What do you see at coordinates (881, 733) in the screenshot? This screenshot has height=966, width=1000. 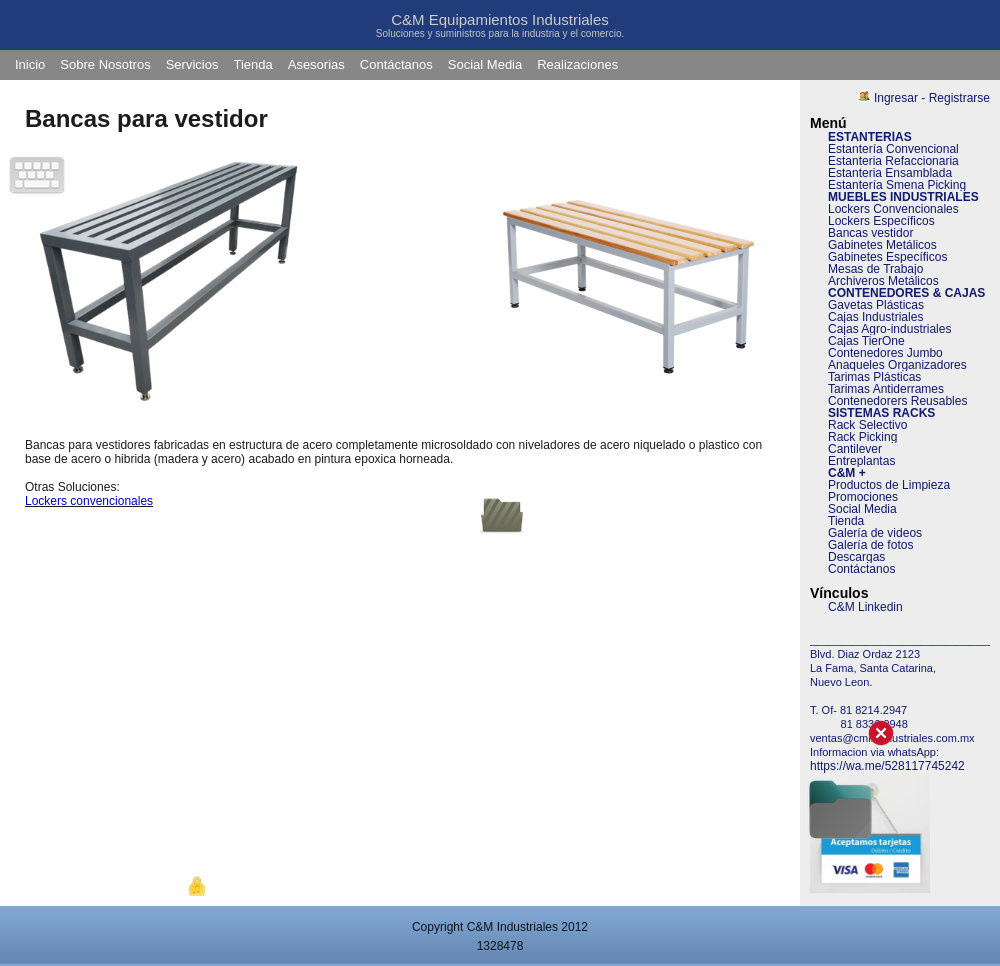 I see `close the current window or dialog` at bounding box center [881, 733].